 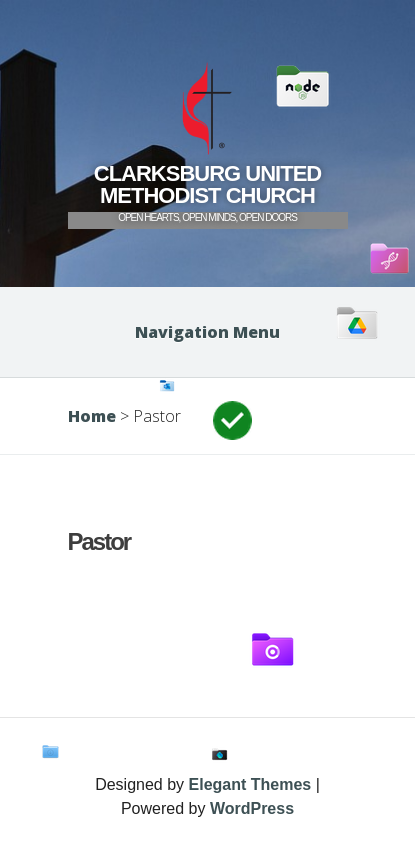 What do you see at coordinates (219, 754) in the screenshot?
I see `open dart project folder` at bounding box center [219, 754].